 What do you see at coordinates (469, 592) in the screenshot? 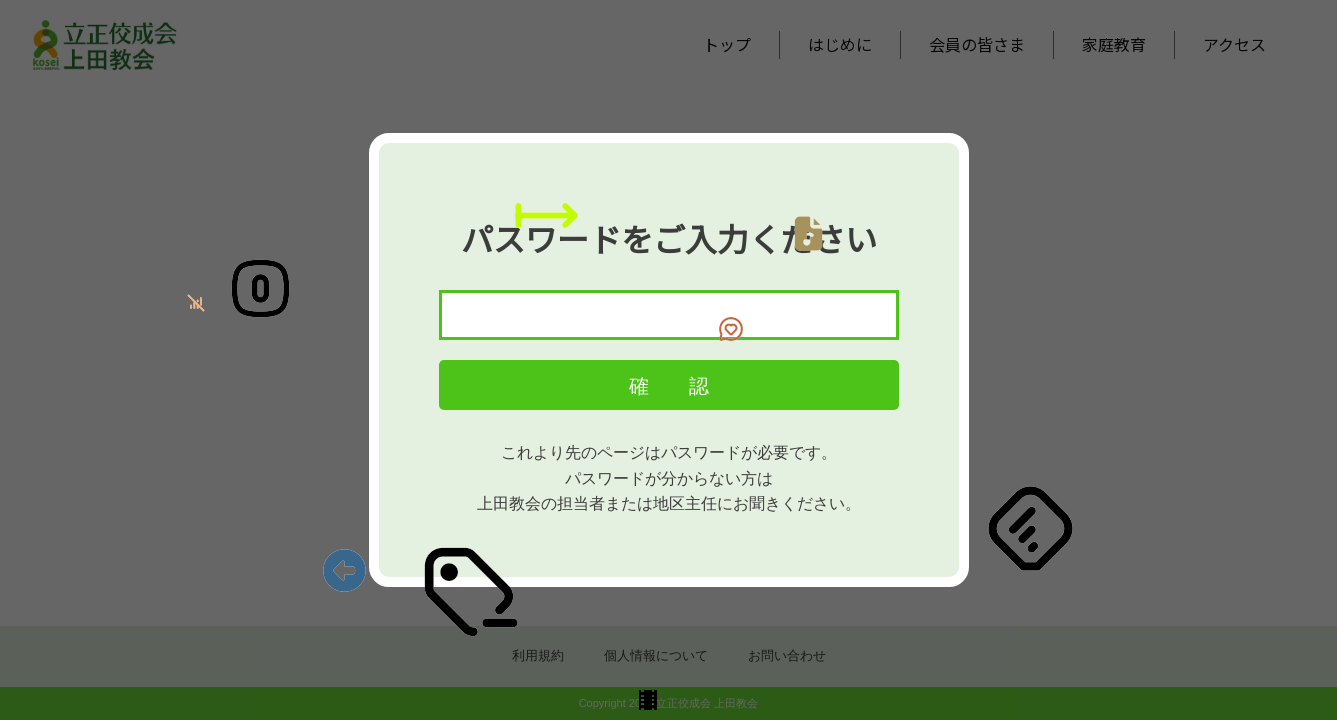
I see `remove a tag or label` at bounding box center [469, 592].